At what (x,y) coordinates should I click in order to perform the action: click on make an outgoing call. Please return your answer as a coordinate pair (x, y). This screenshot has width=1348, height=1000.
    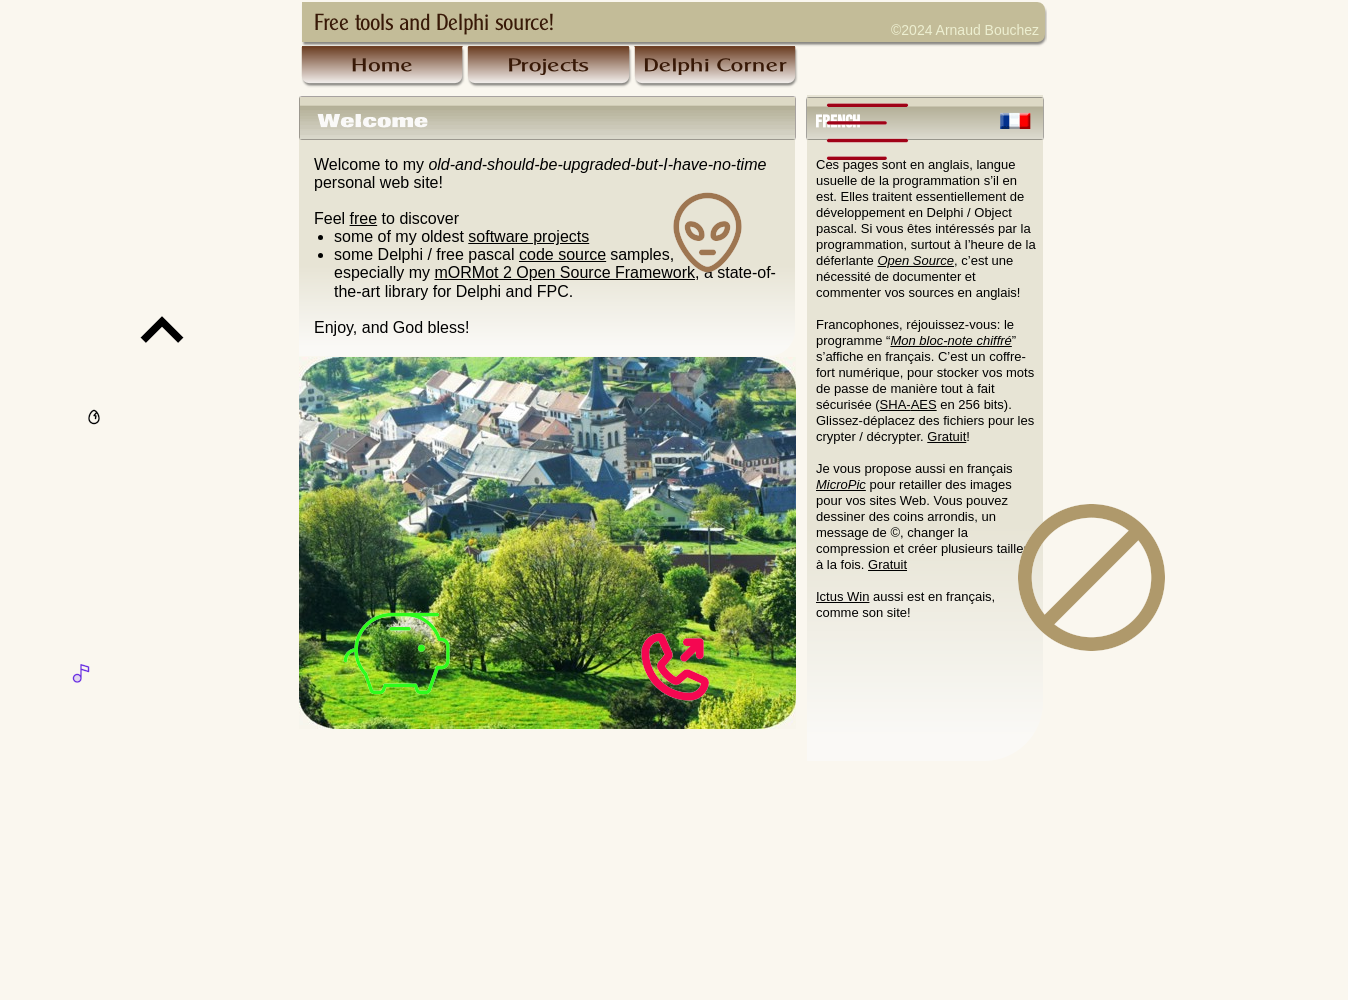
    Looking at the image, I should click on (676, 665).